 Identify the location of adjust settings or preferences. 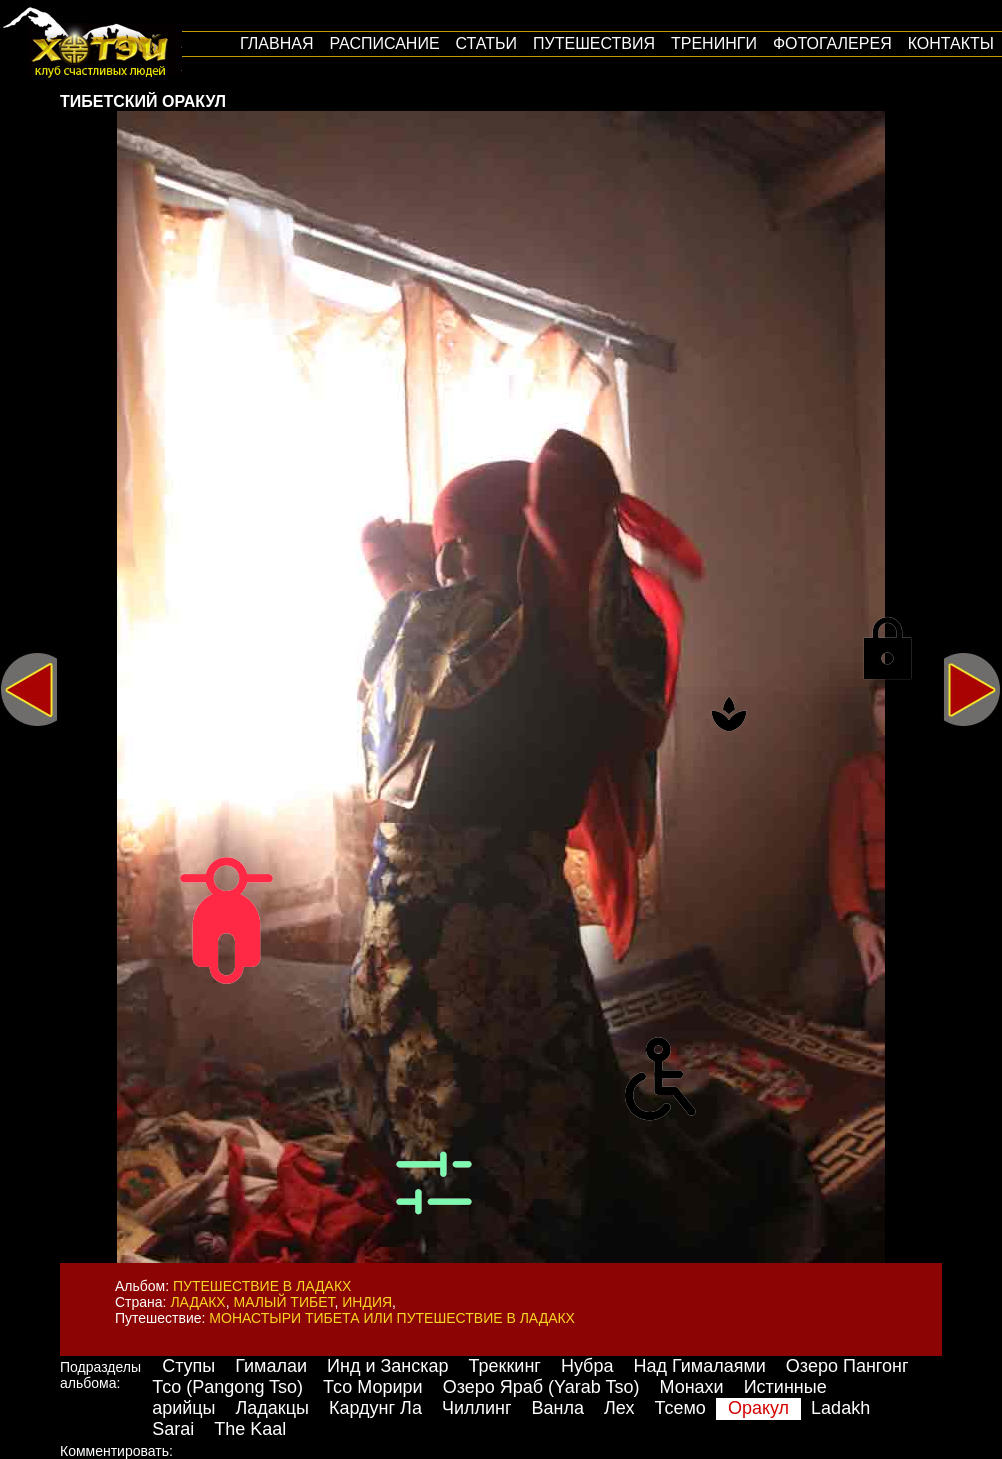
(434, 1183).